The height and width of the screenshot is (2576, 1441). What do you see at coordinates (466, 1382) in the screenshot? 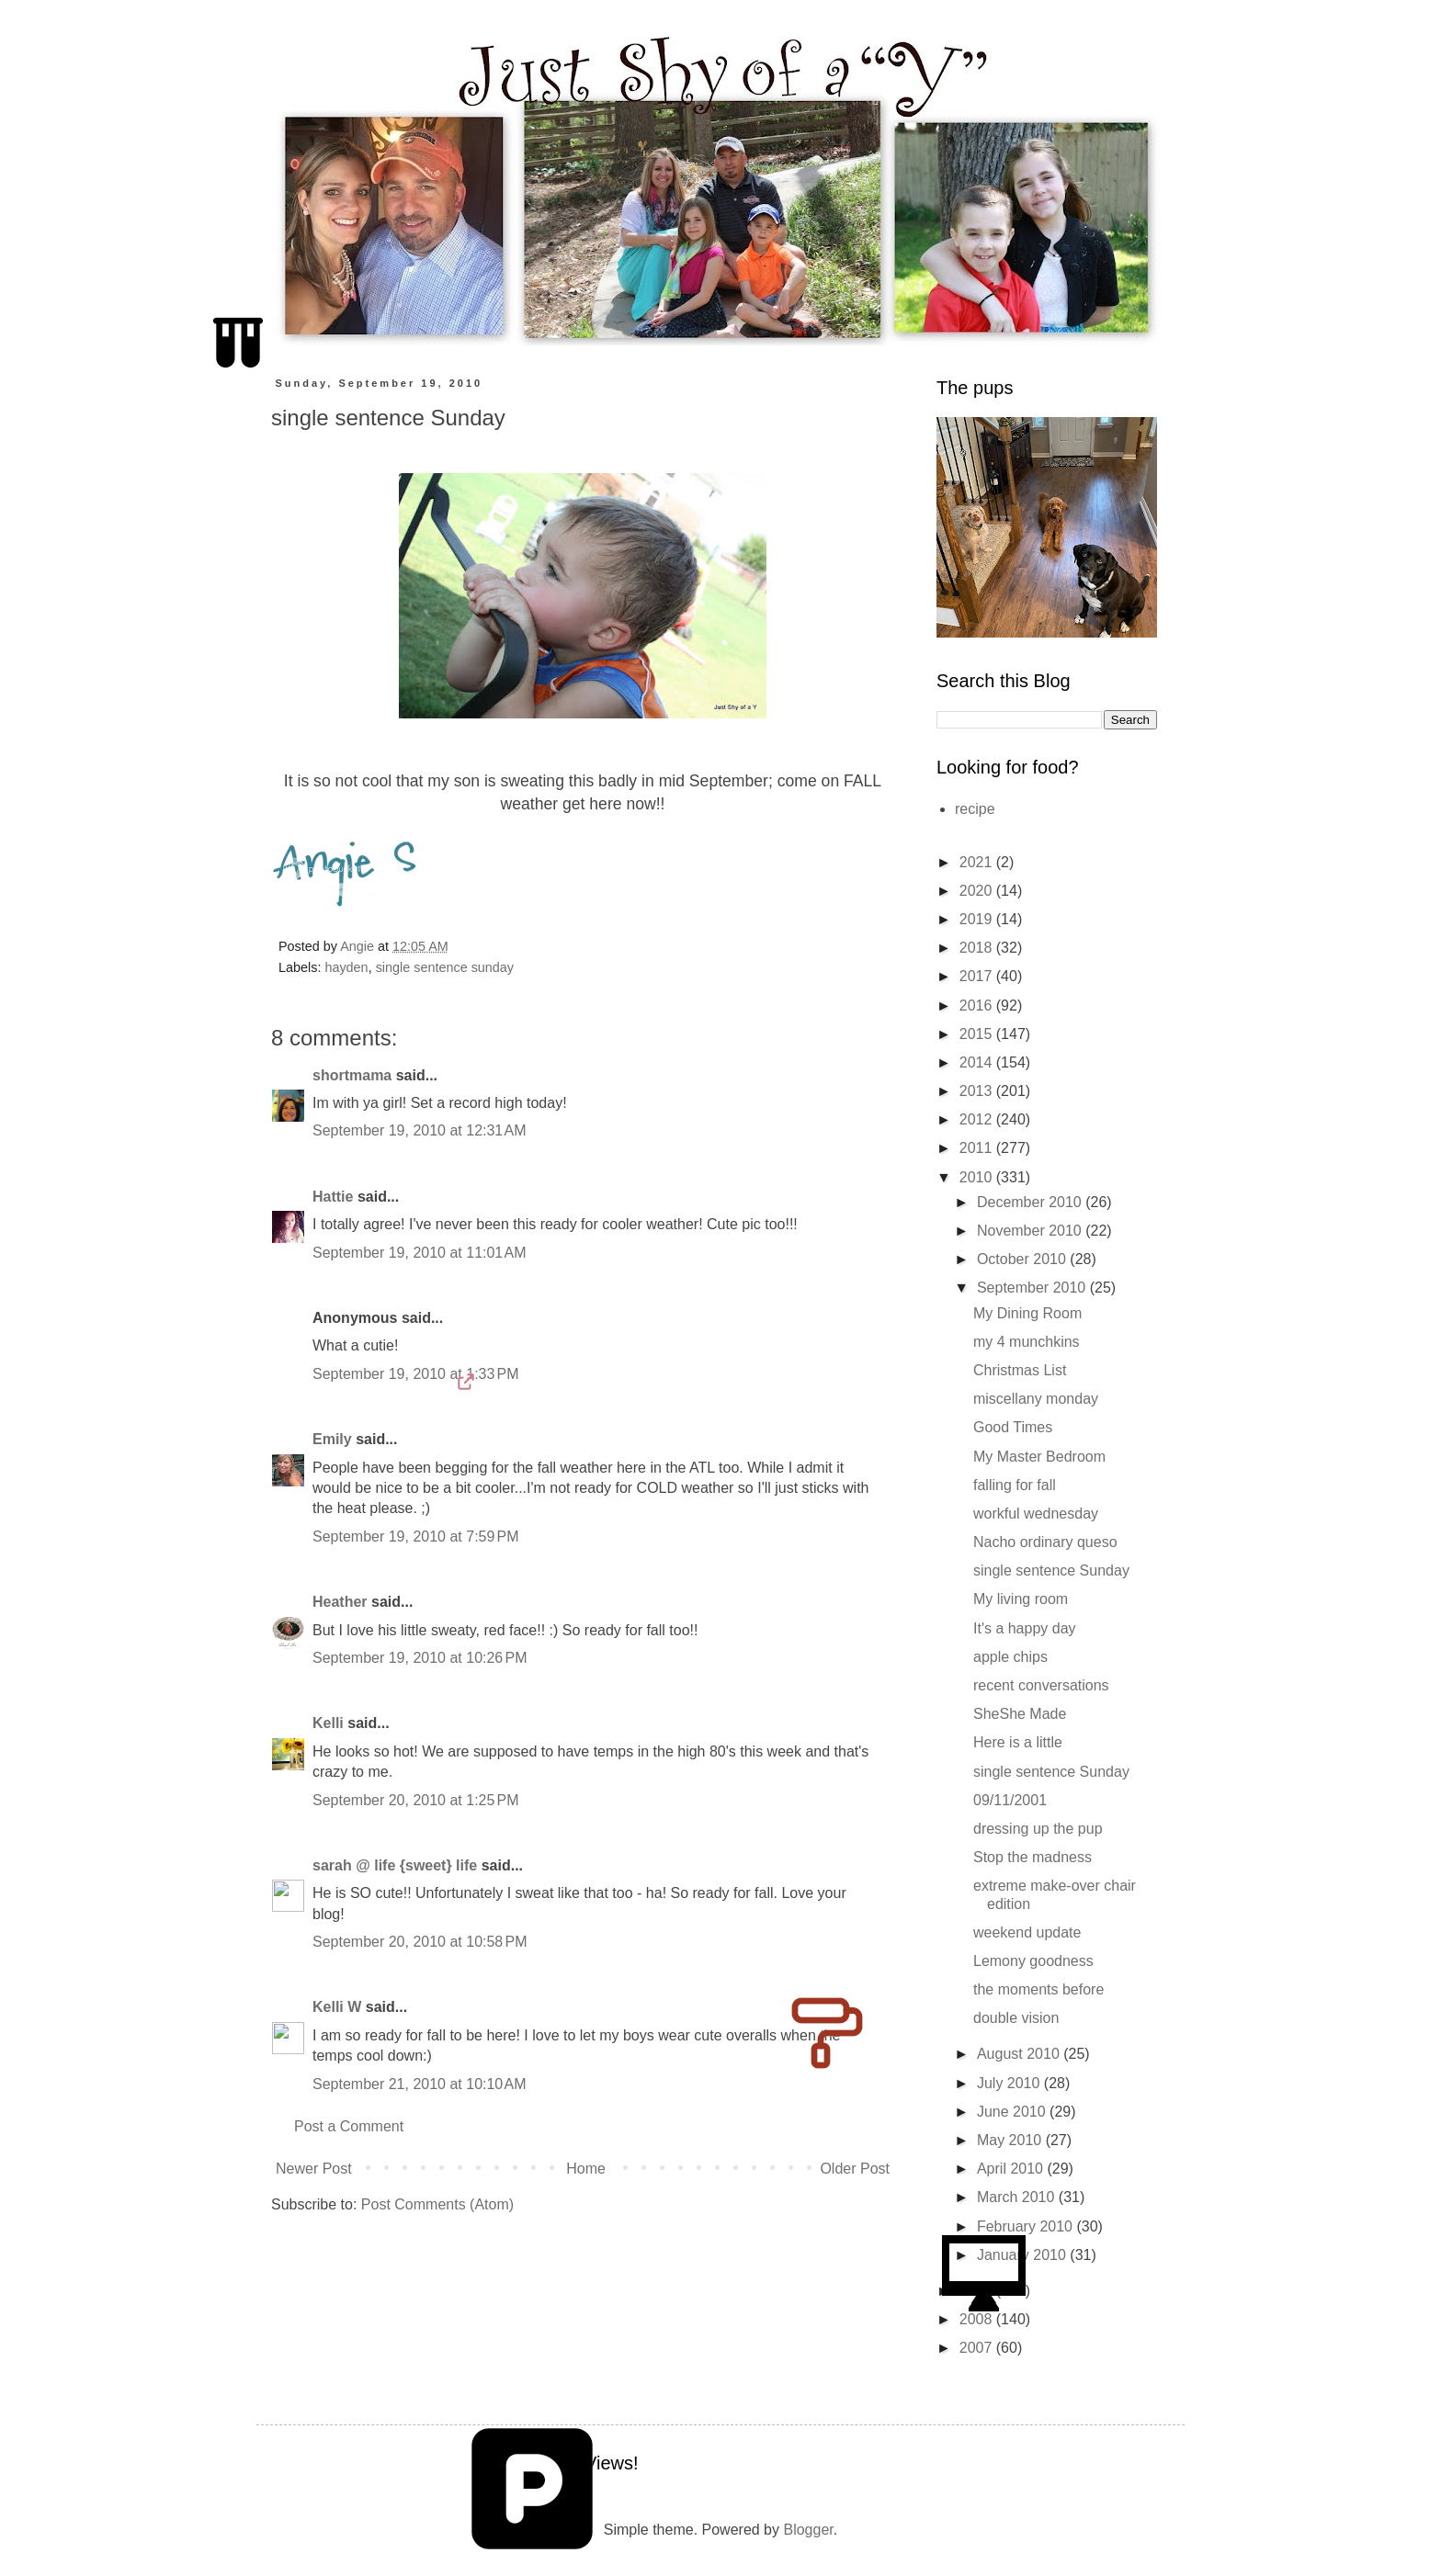
I see `open link in a new tab or window` at bounding box center [466, 1382].